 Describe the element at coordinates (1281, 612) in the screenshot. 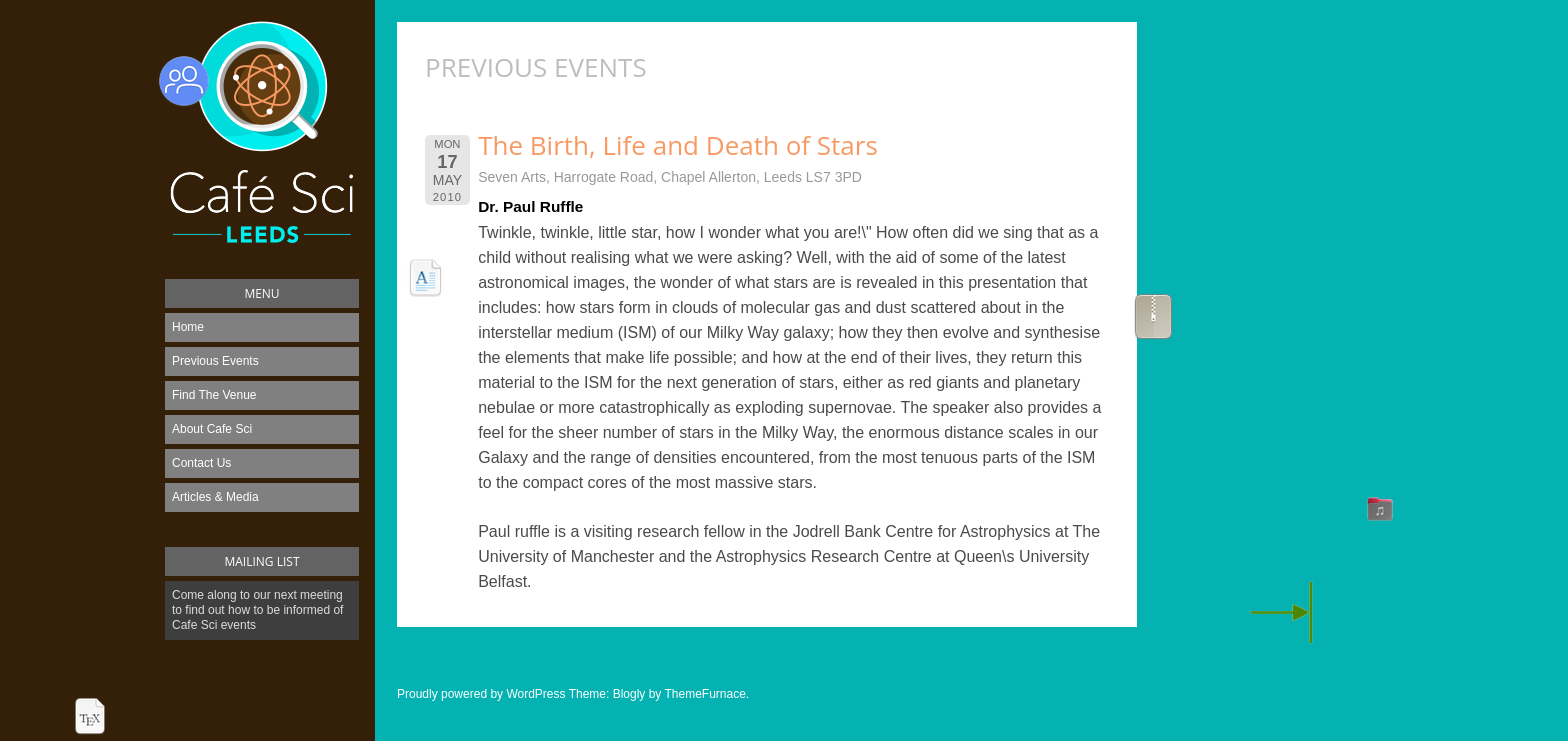

I see `go to the last item or page` at that location.